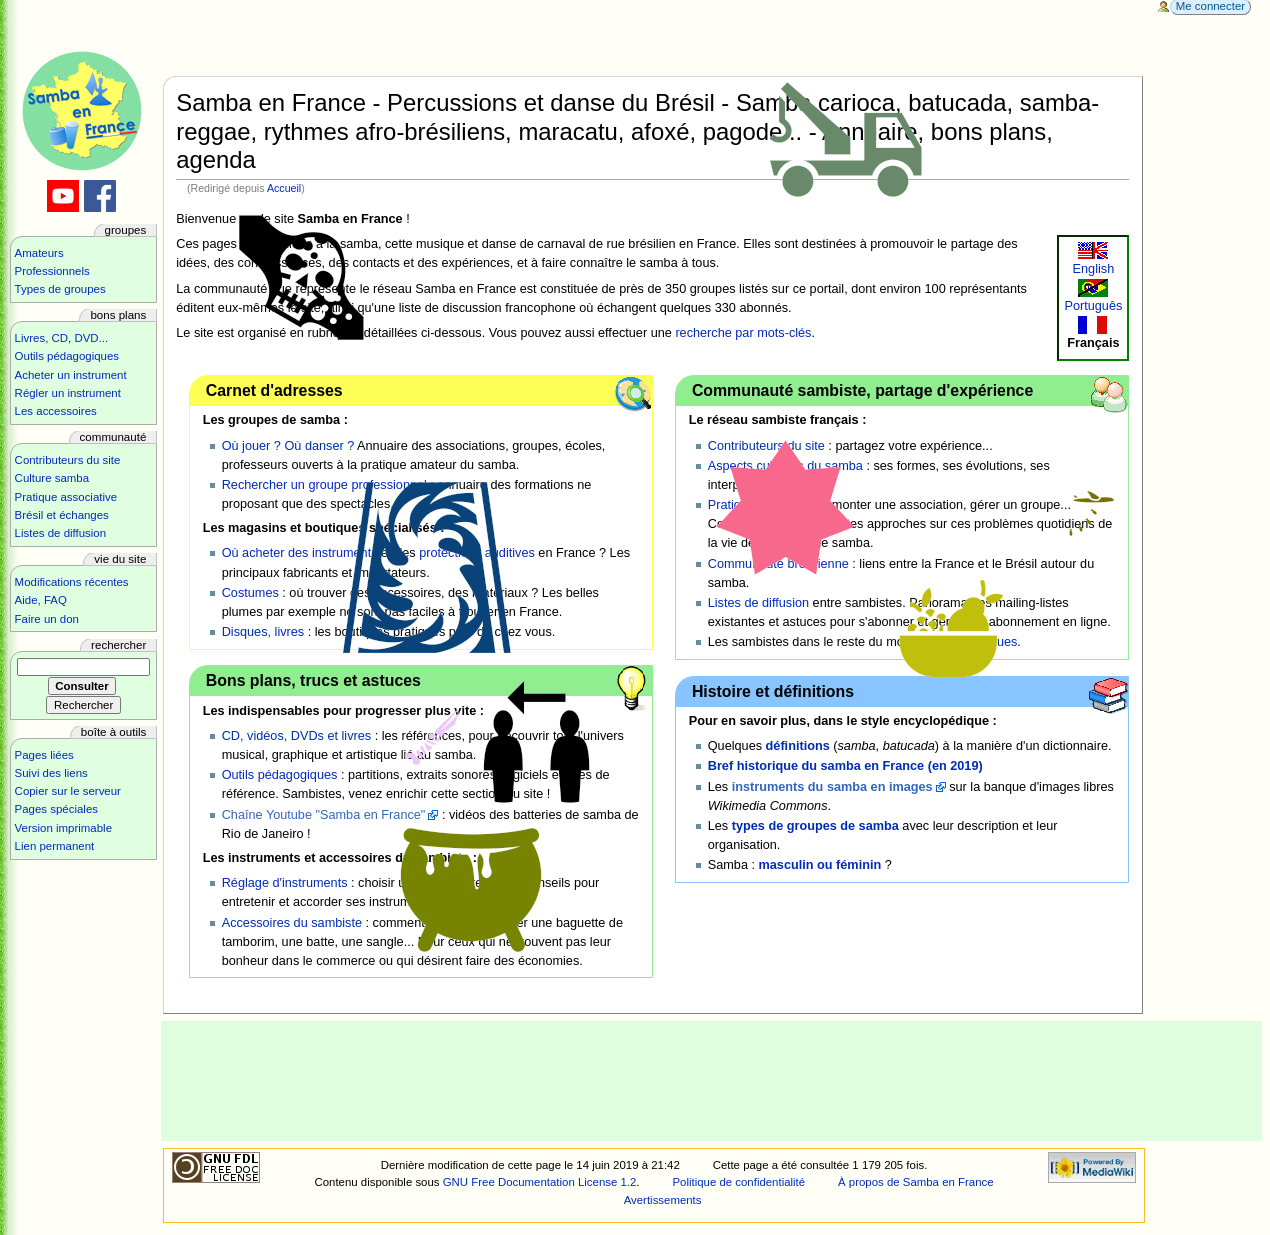 Image resolution: width=1270 pixels, height=1235 pixels. Describe the element at coordinates (1091, 513) in the screenshot. I see `activate area-of-effect attack ability` at that location.